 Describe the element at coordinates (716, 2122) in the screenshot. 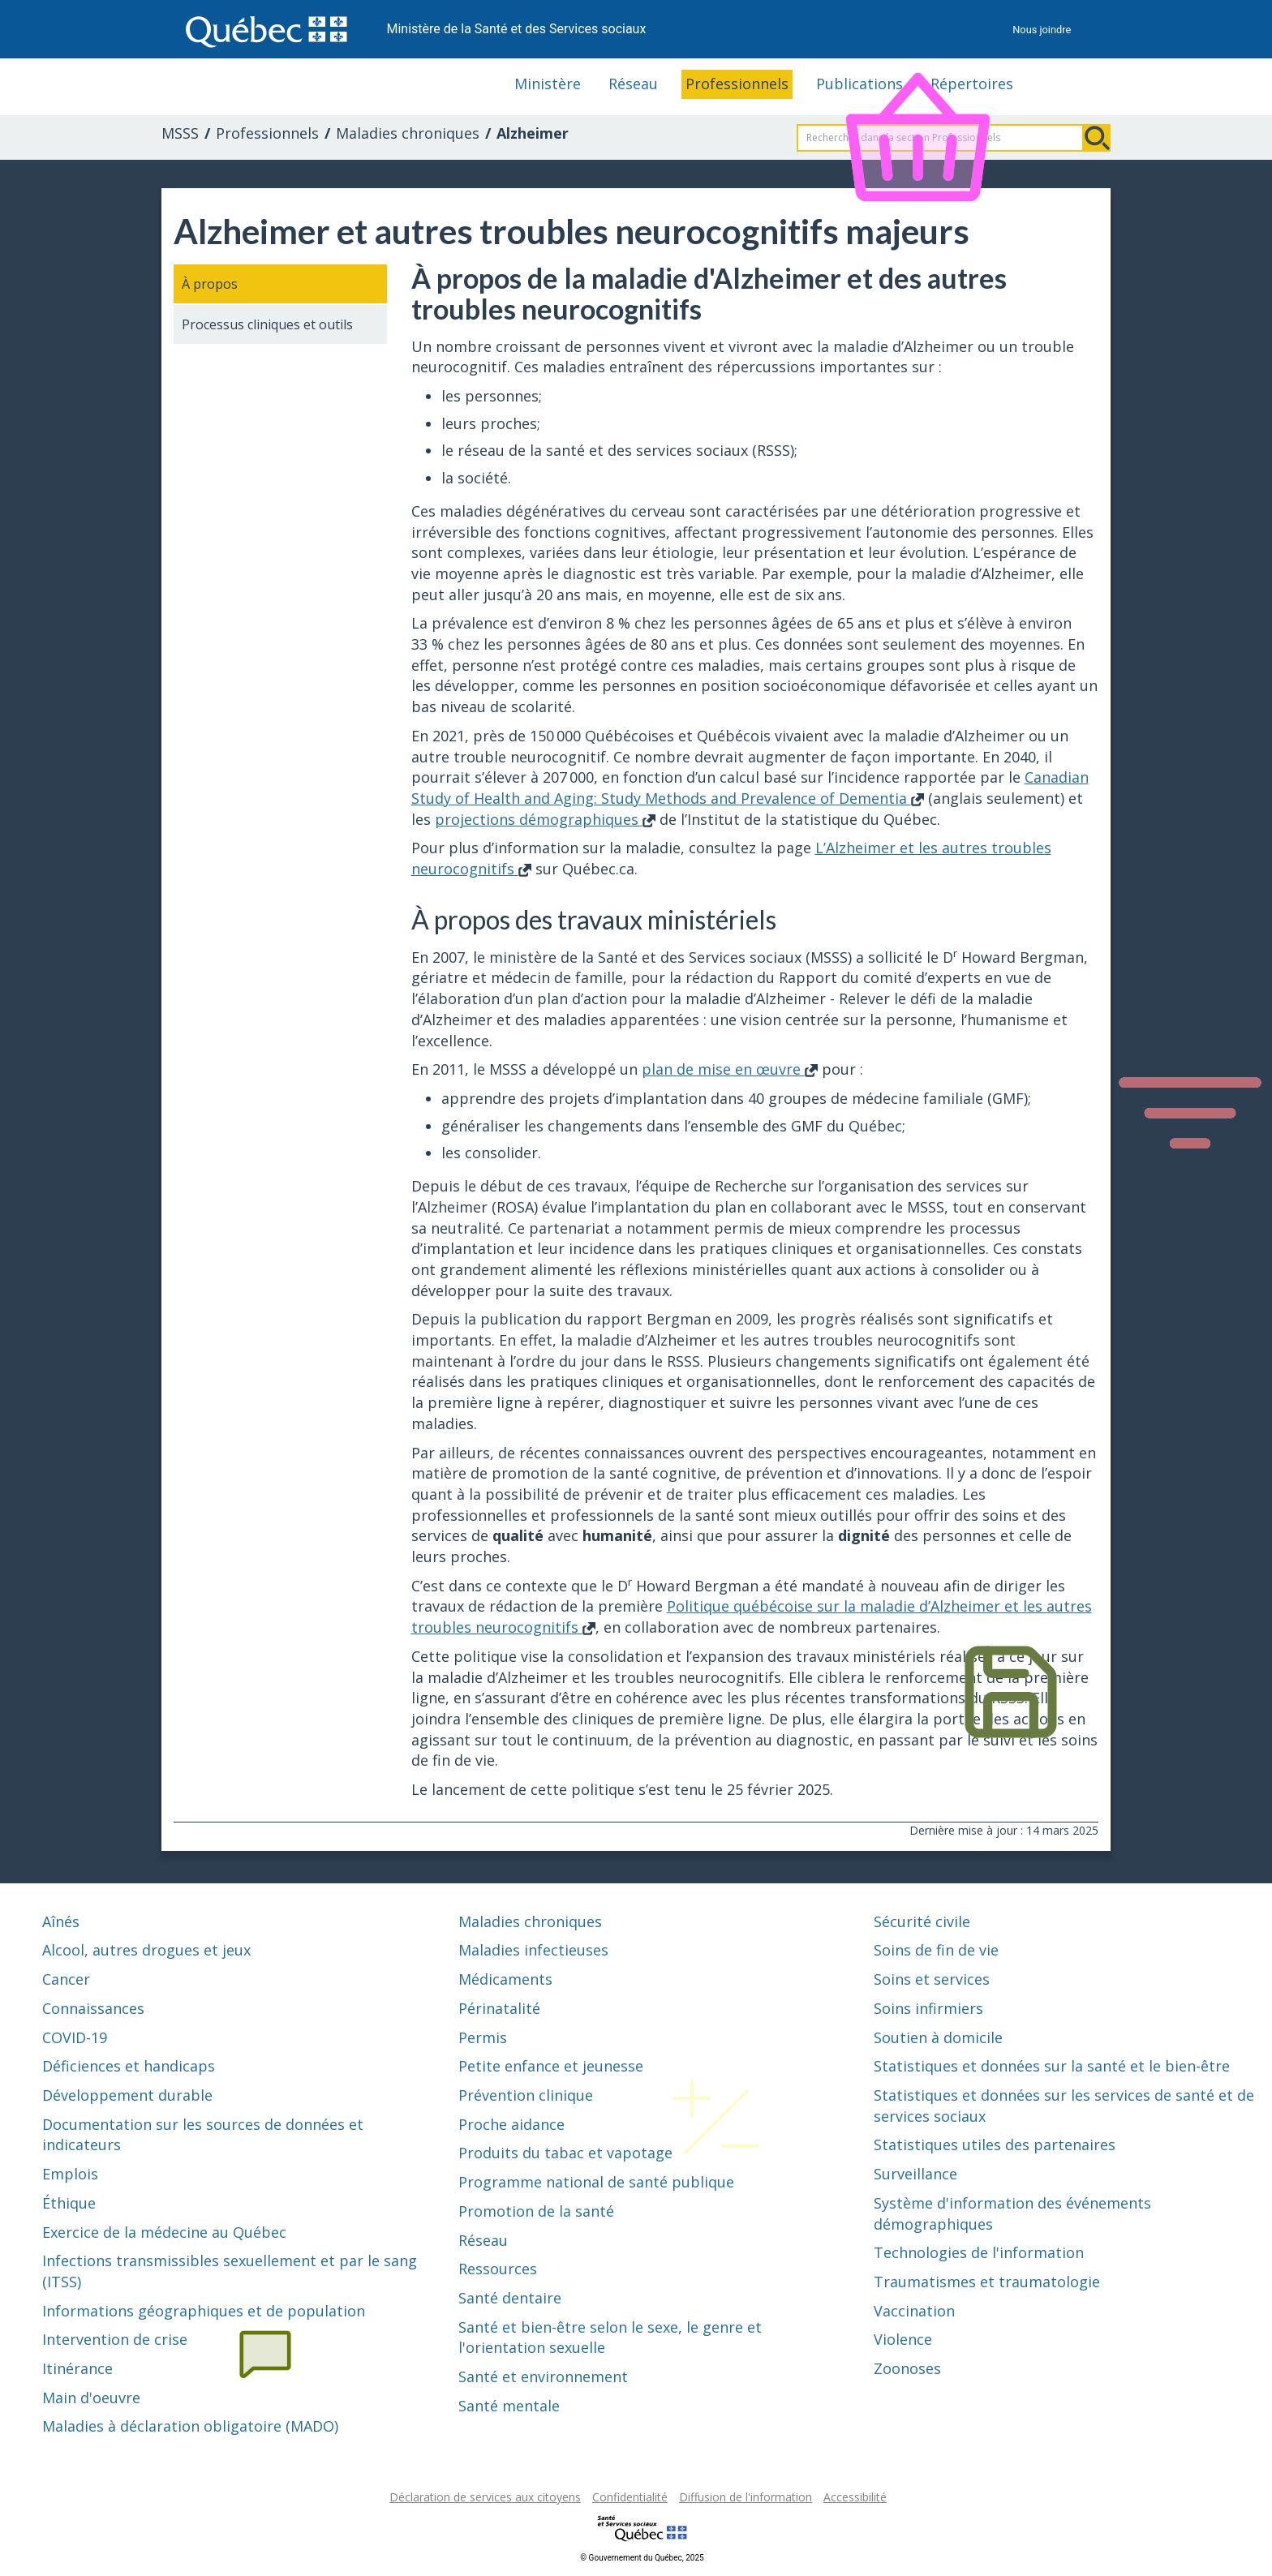

I see `toggle between adding and subtracting values` at that location.